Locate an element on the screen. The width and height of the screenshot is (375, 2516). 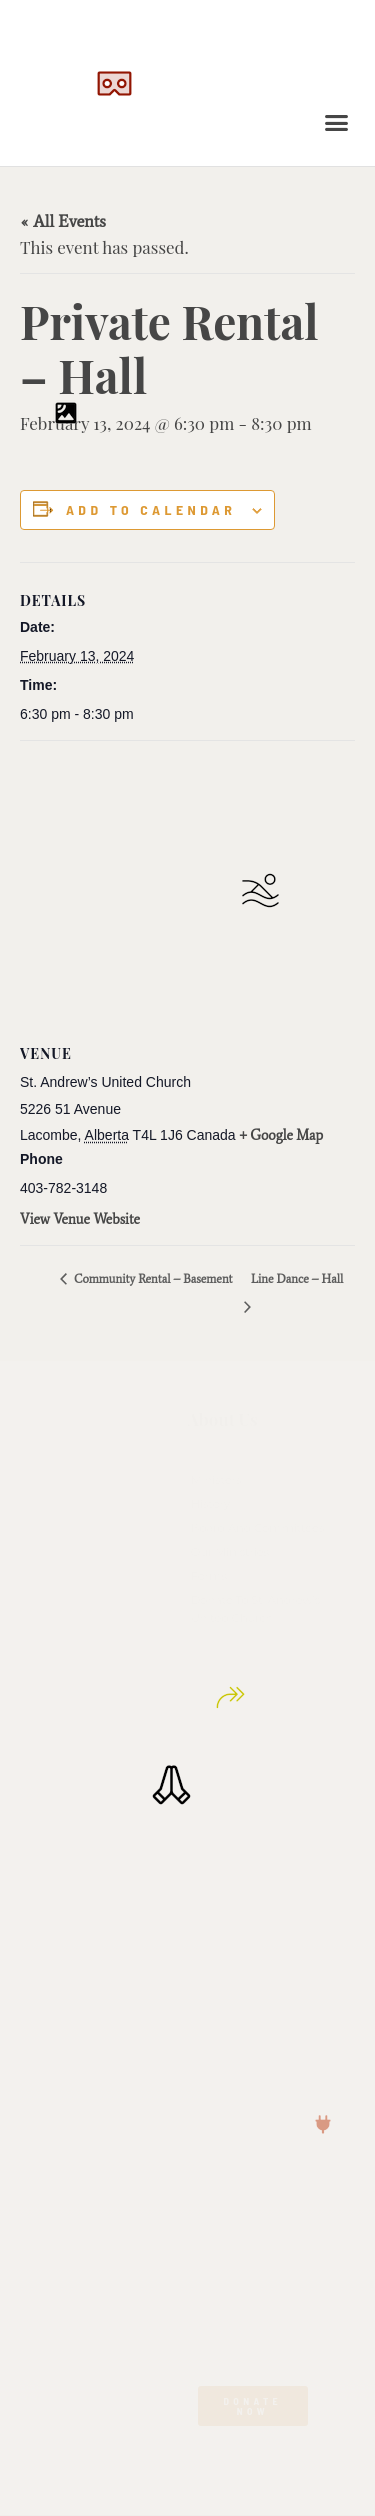
express gratitude or thanks is located at coordinates (171, 1785).